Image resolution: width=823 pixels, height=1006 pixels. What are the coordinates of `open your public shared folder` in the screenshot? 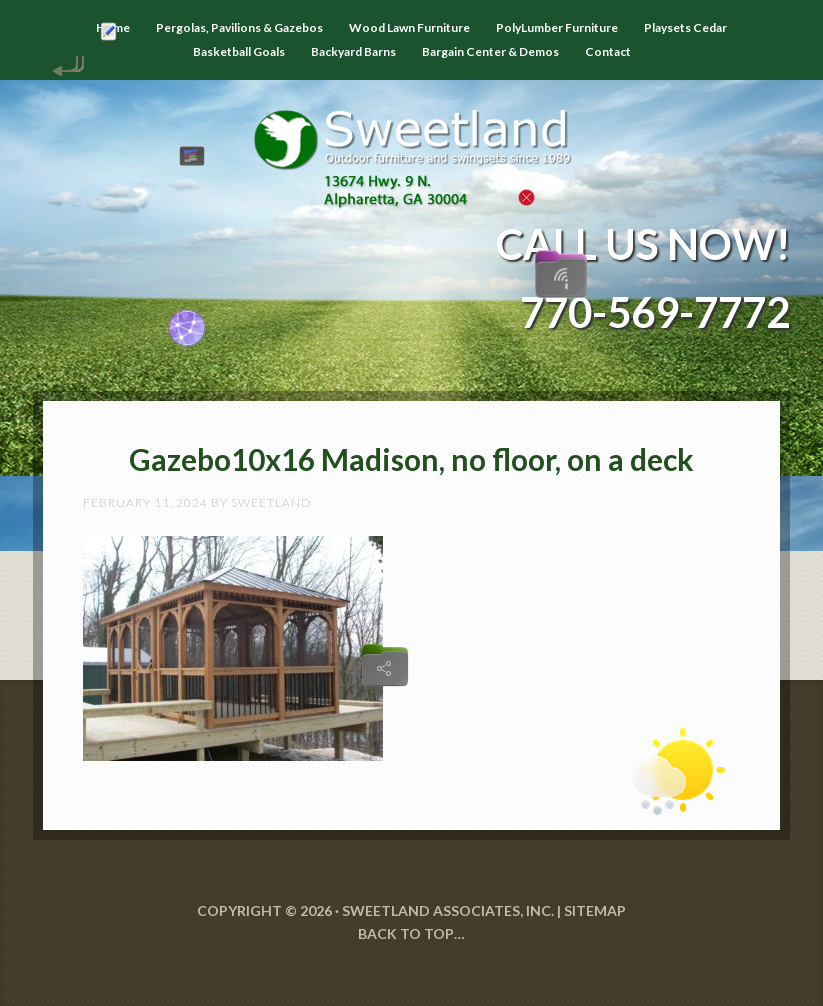 It's located at (385, 665).